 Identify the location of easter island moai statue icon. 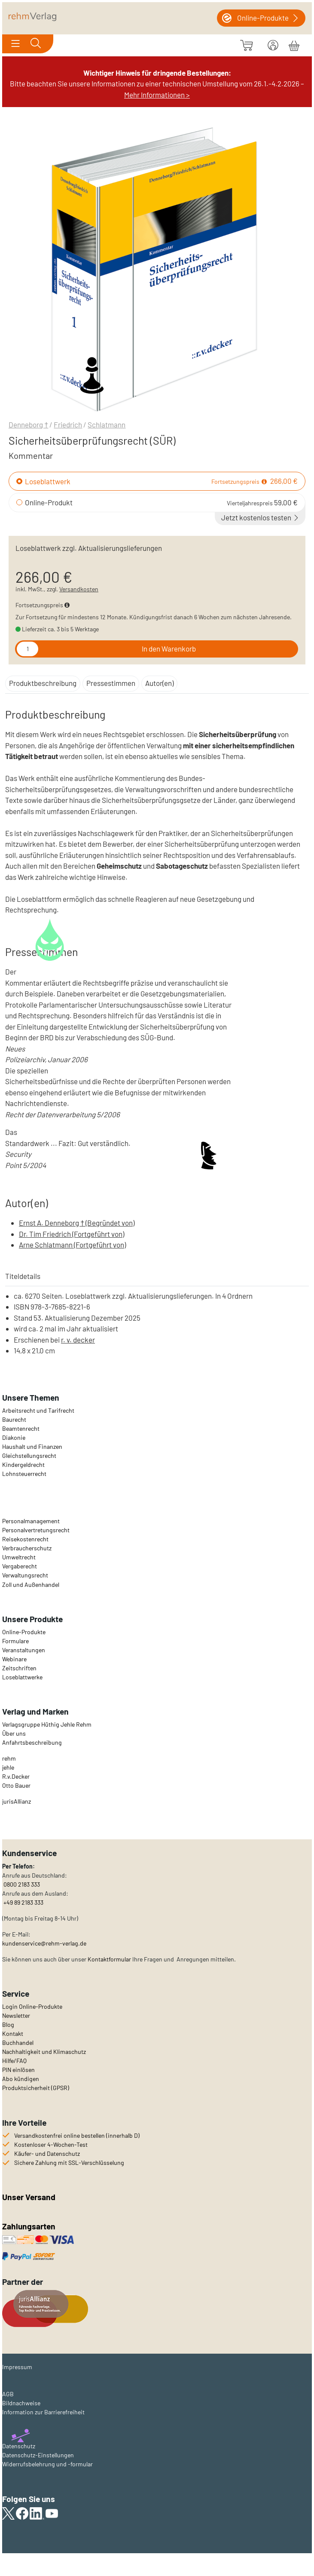
(209, 1156).